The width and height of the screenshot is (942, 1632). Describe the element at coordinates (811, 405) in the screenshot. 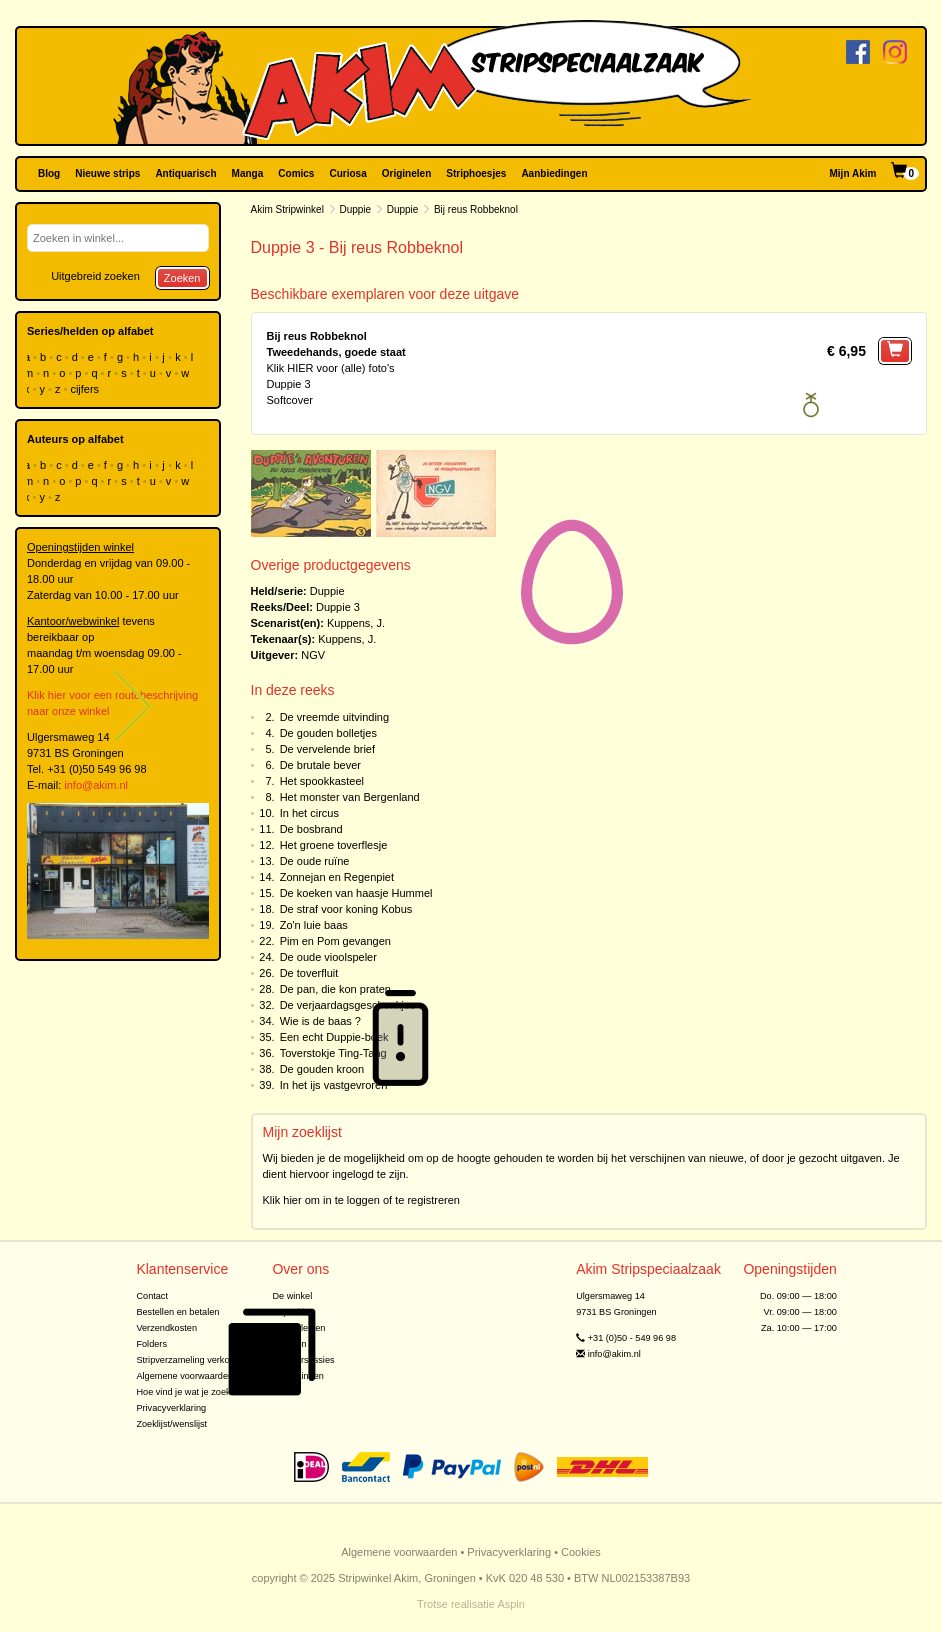

I see `indicates nonbinary gender identity option` at that location.